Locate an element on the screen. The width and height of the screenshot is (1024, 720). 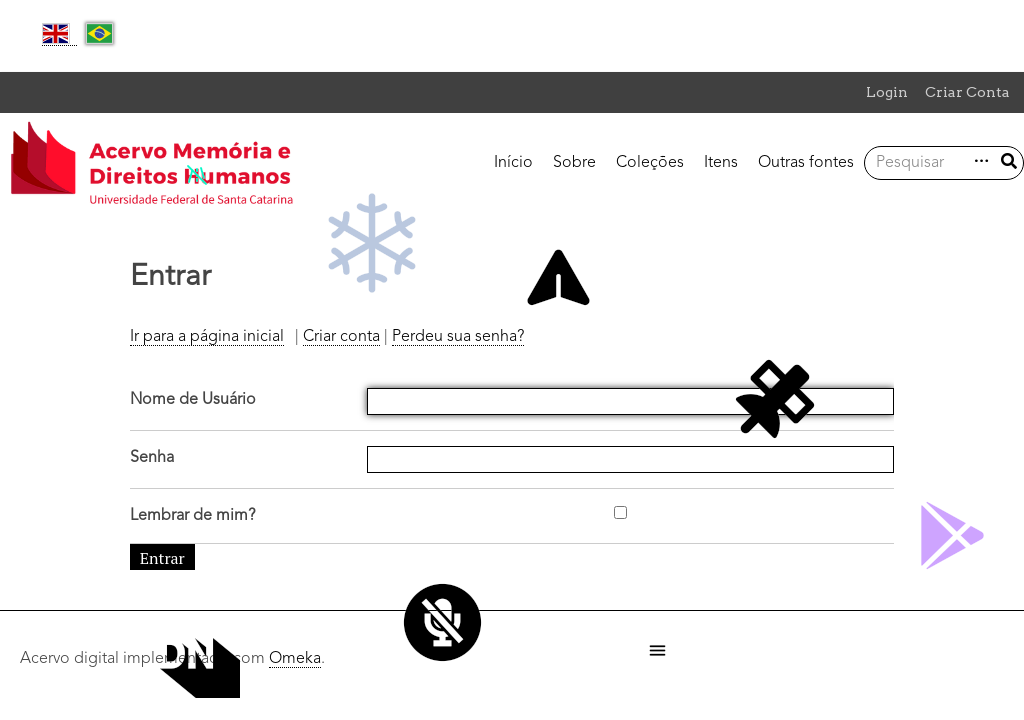
access satellite connection settings is located at coordinates (775, 399).